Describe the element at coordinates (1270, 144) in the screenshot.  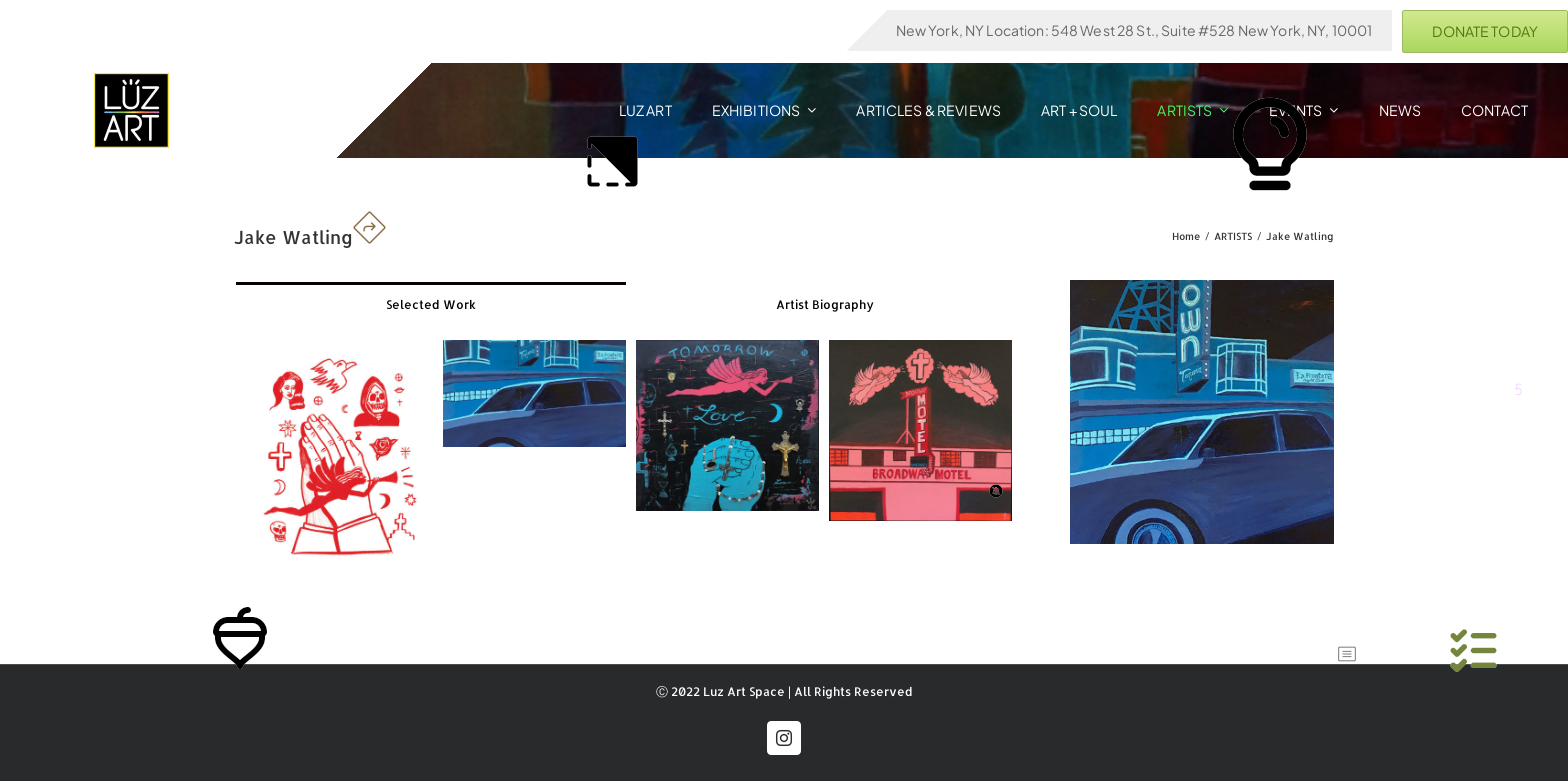
I see `access tips or helpful suggestions` at that location.